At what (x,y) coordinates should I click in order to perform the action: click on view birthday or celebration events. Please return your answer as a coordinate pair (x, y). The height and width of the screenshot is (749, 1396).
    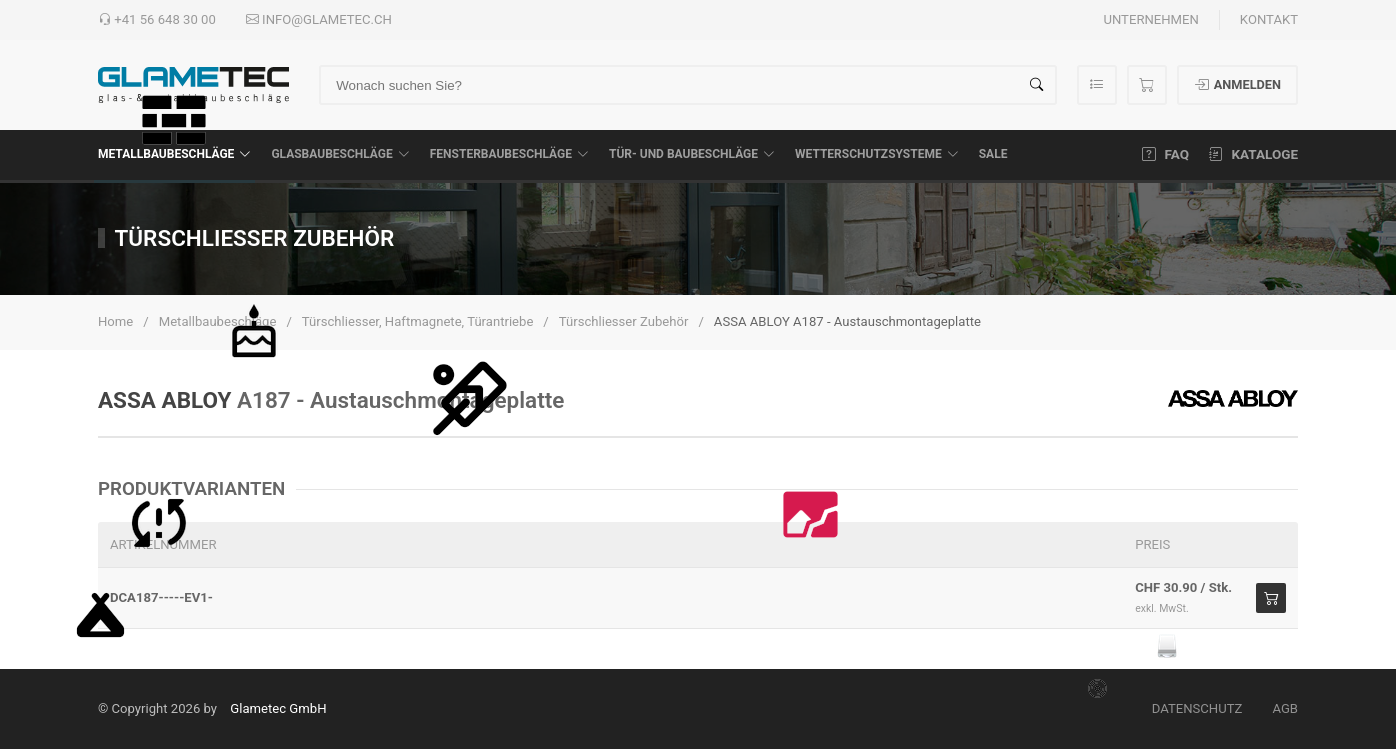
    Looking at the image, I should click on (254, 333).